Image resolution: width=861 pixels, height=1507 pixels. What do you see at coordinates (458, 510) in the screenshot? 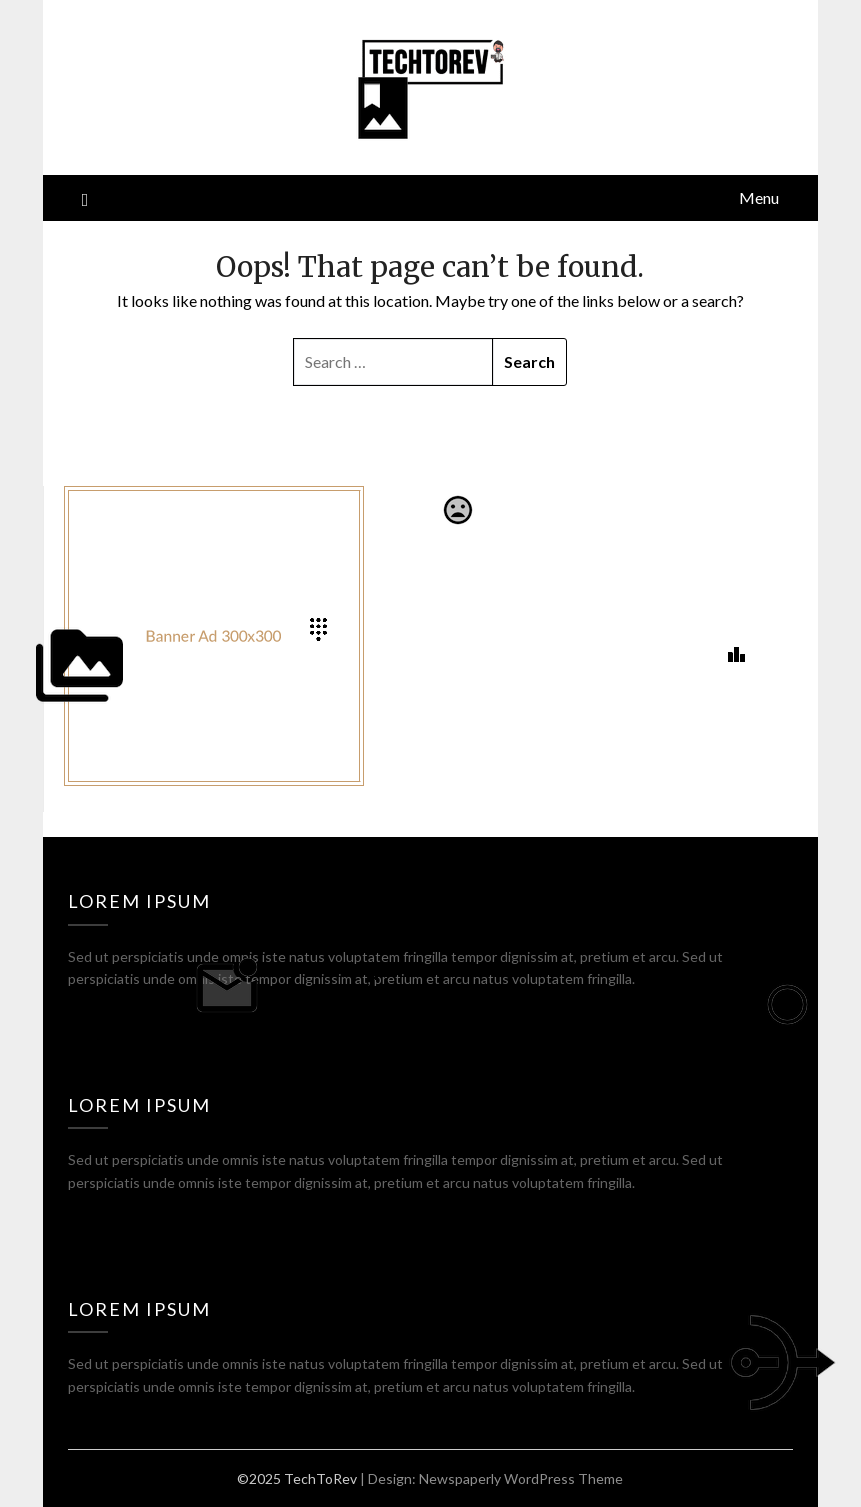
I see `indicate a negative reaction or dislike` at bounding box center [458, 510].